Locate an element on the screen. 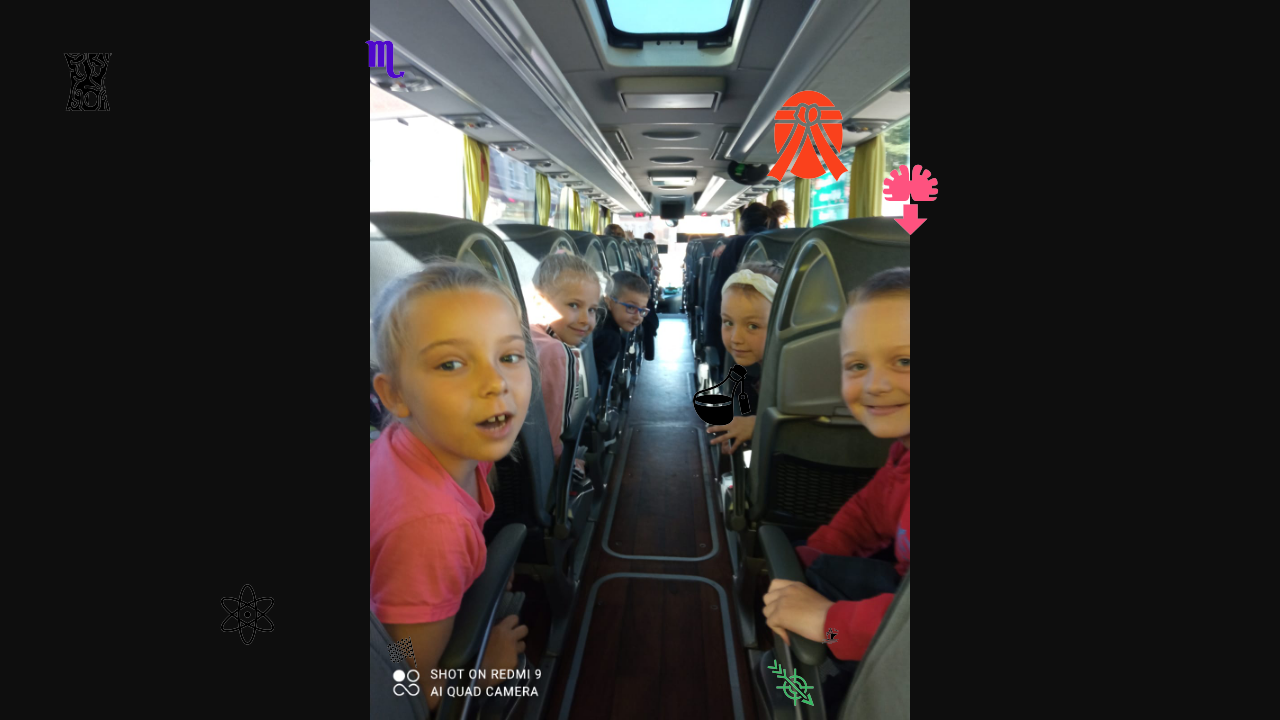 The height and width of the screenshot is (720, 1280). equip a headband accessory for your character is located at coordinates (808, 136).